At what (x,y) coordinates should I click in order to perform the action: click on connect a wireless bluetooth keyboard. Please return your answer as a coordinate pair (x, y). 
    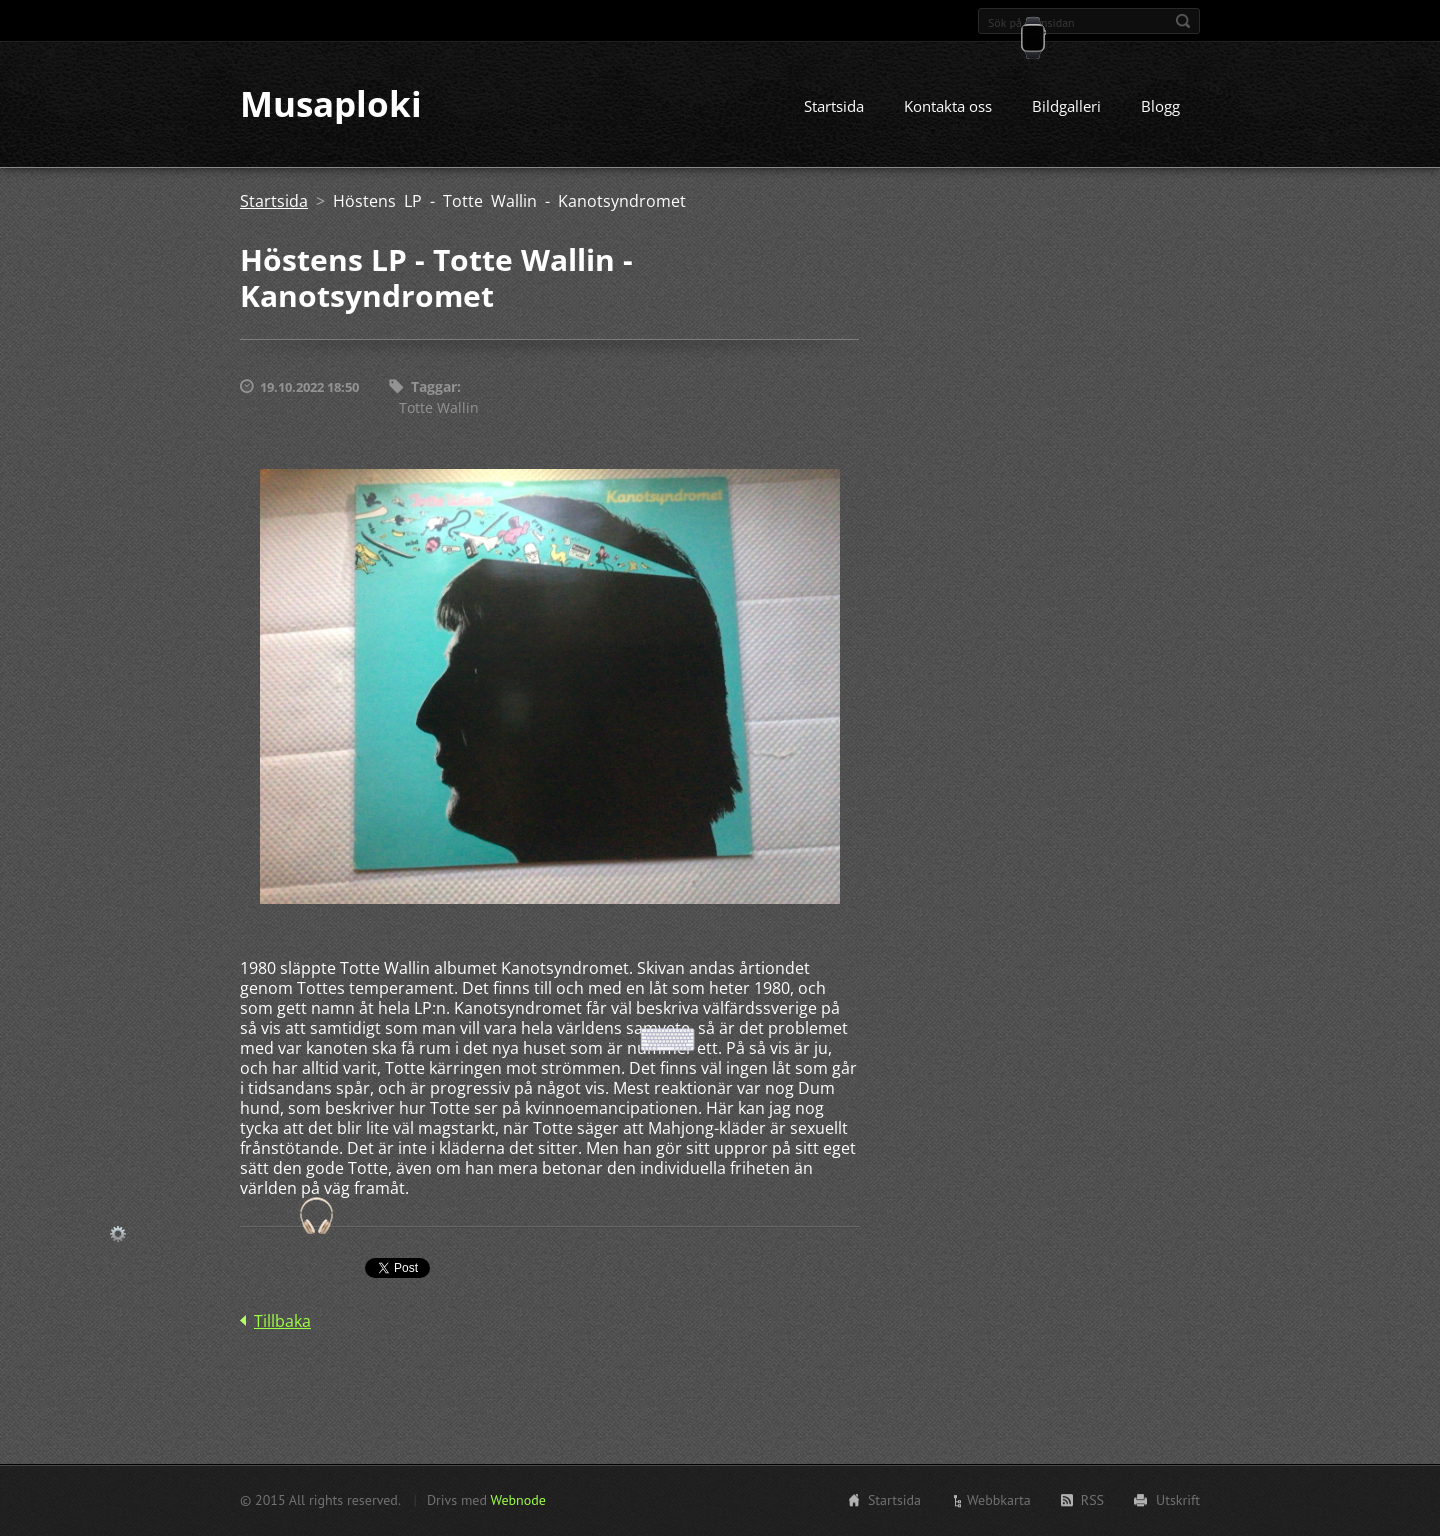
    Looking at the image, I should click on (667, 1039).